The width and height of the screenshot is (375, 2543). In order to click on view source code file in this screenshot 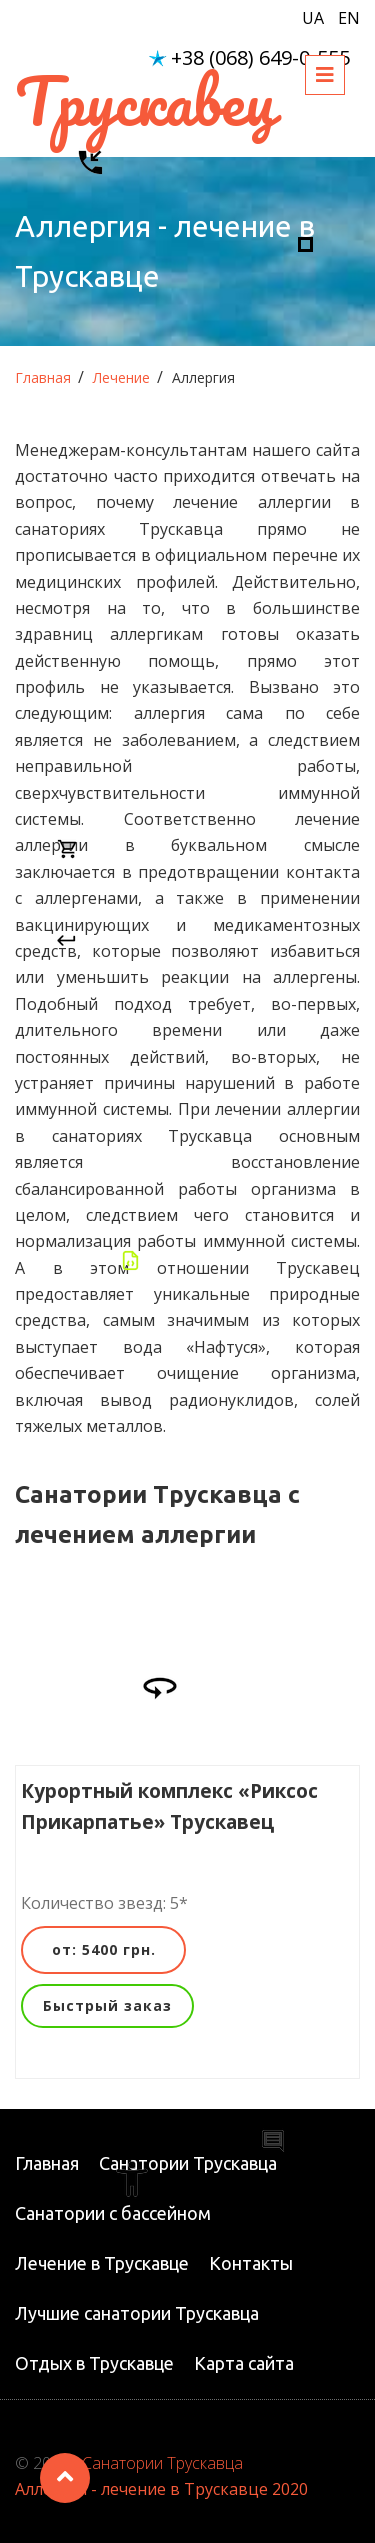, I will do `click(130, 1260)`.